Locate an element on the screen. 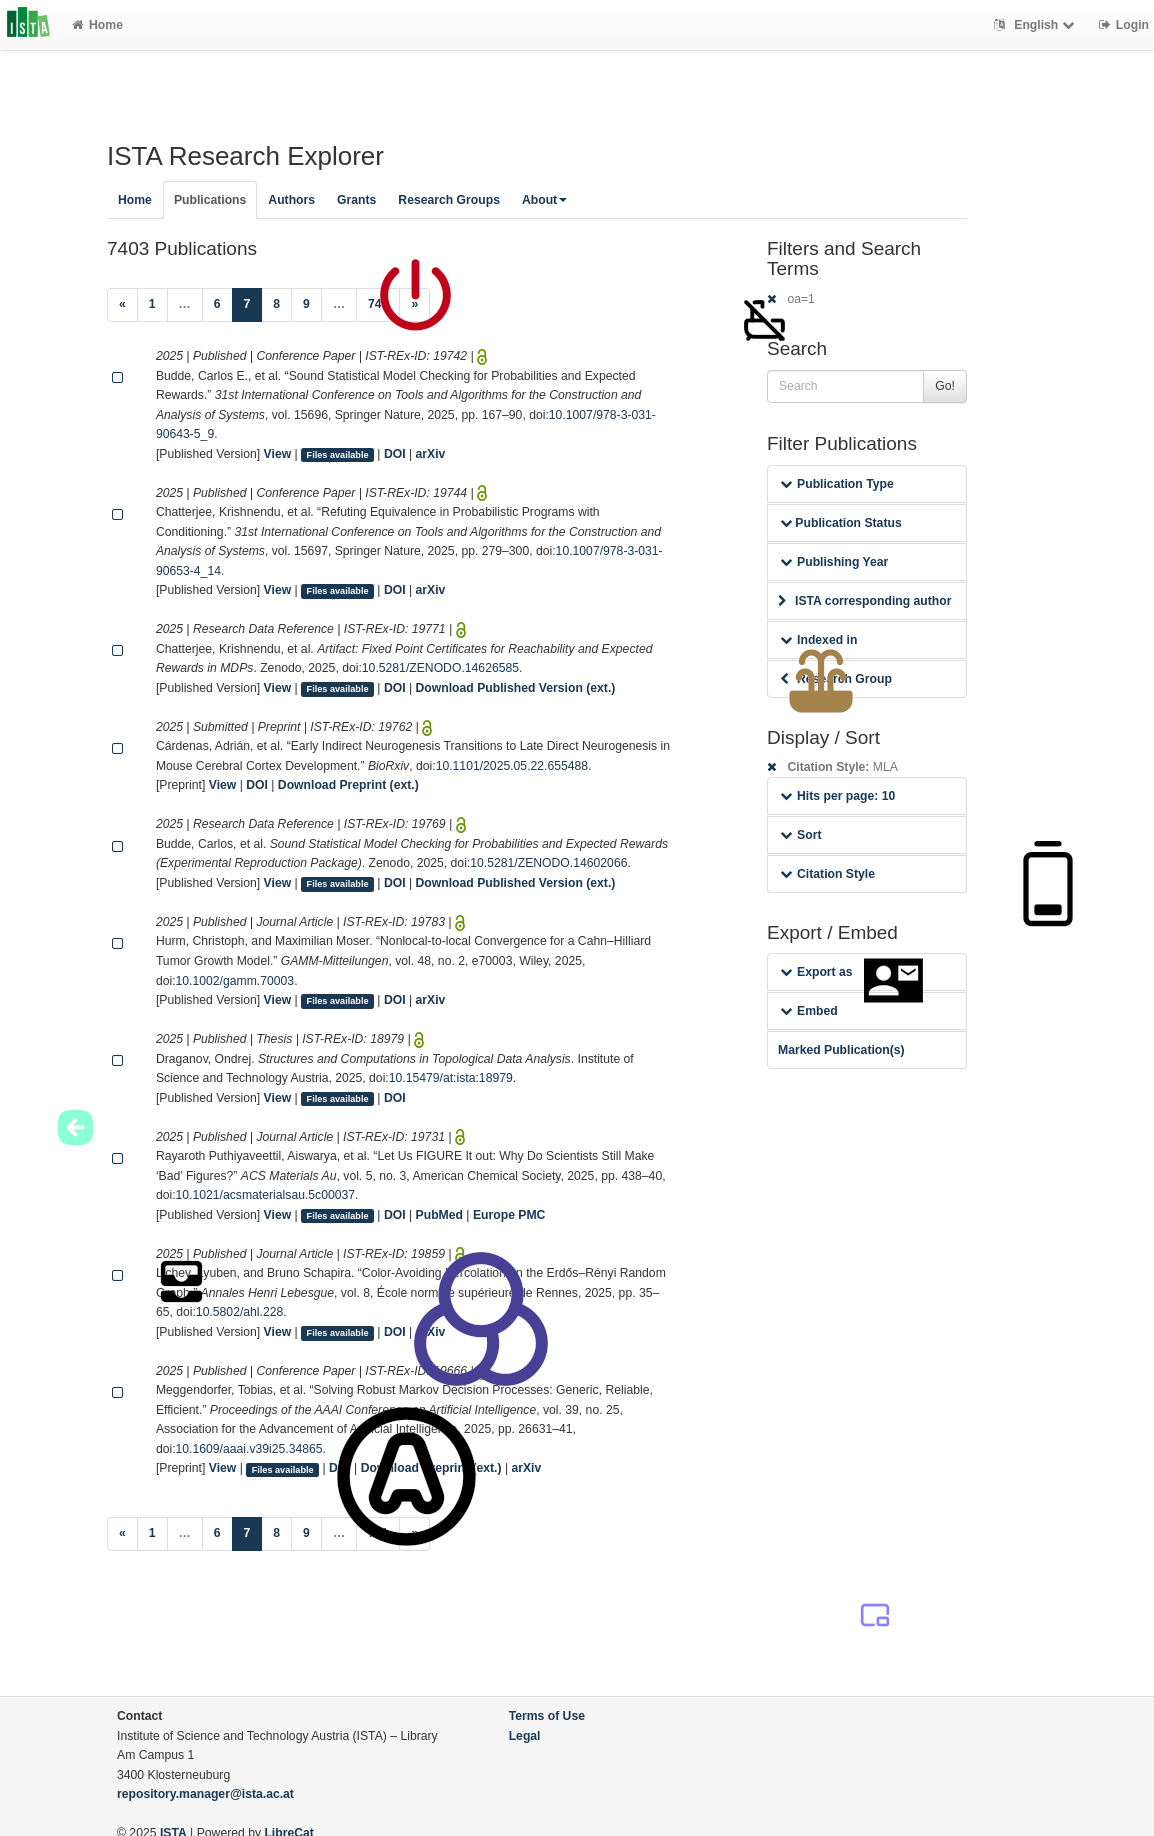  indicates low battery level is located at coordinates (1048, 885).